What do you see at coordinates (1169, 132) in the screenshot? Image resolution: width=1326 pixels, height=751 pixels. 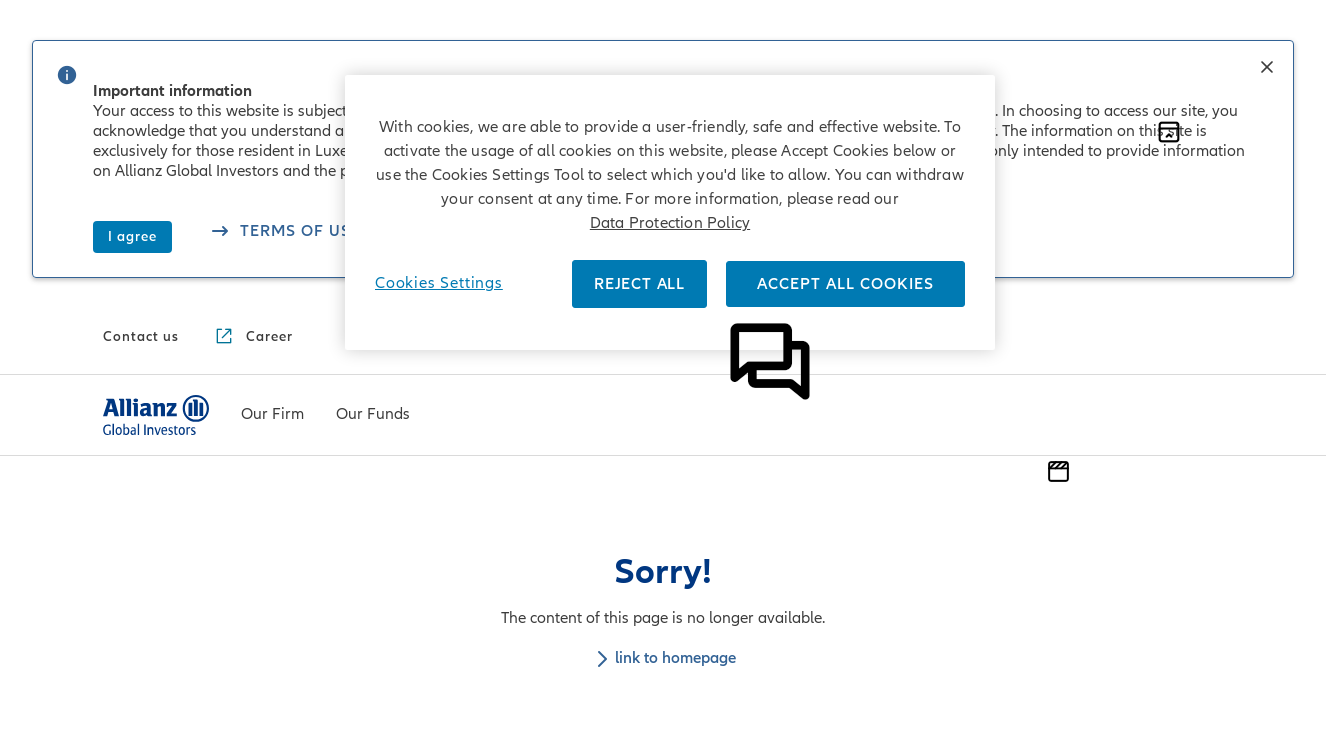 I see `collapse the navigation bar` at bounding box center [1169, 132].